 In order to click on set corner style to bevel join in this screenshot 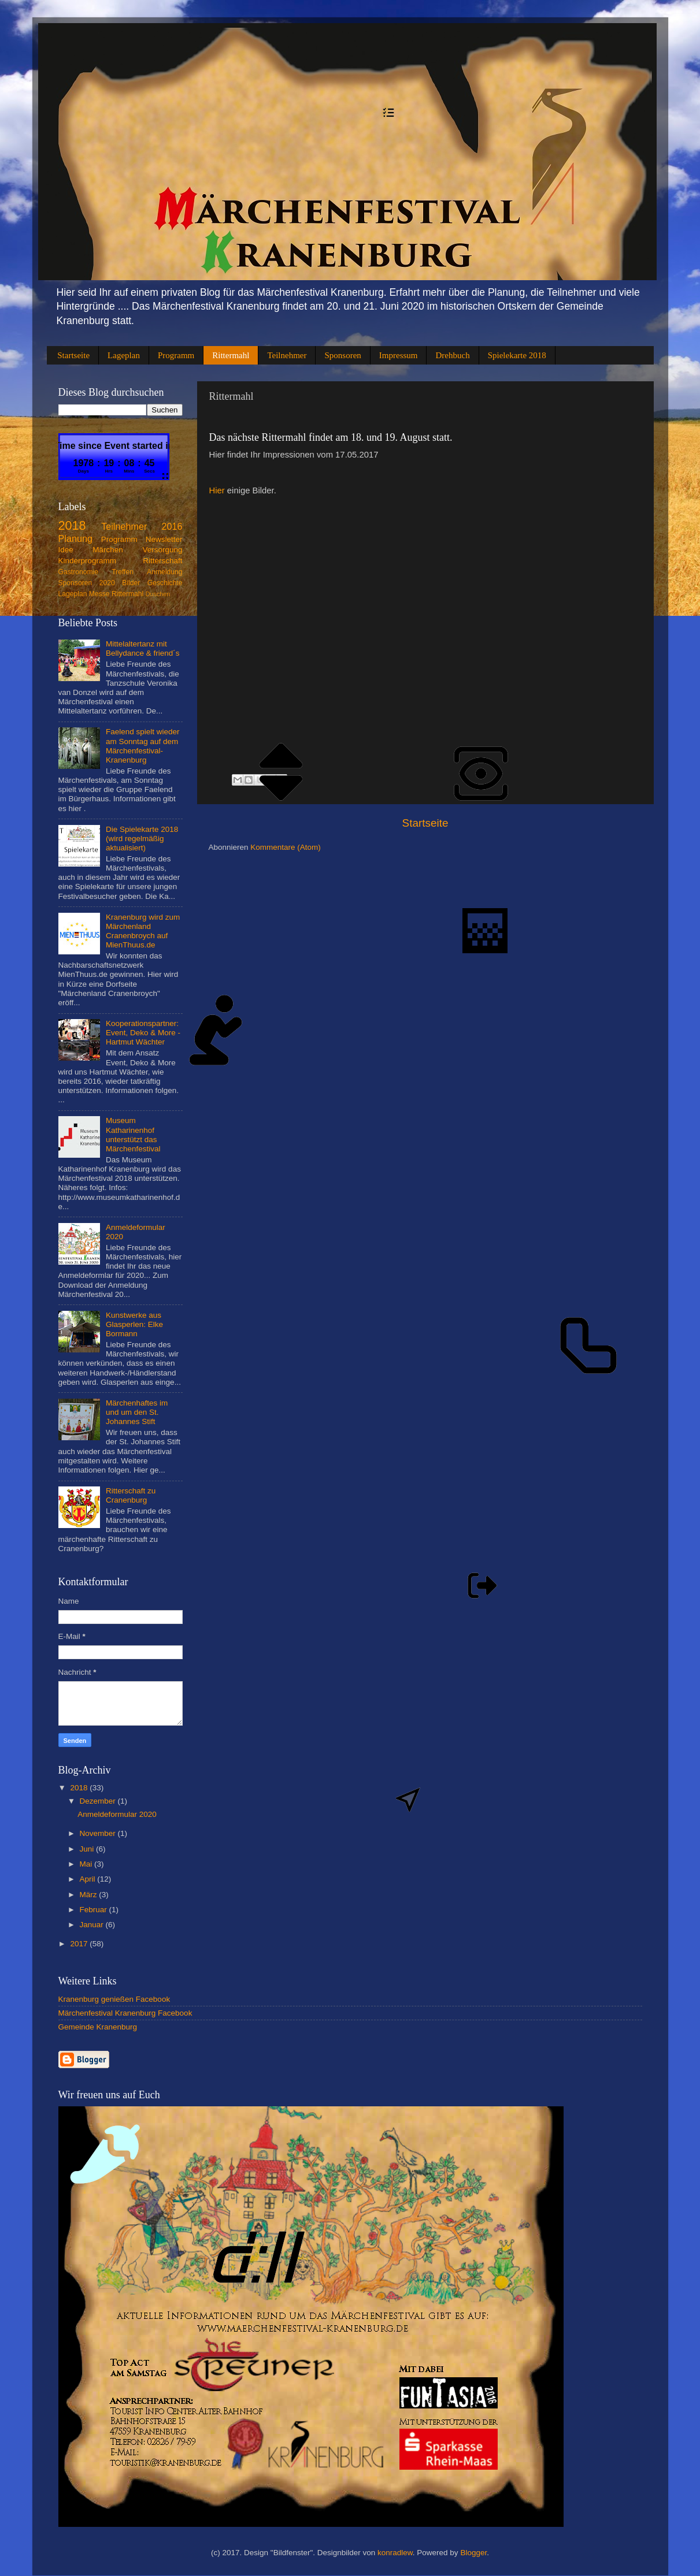, I will do `click(588, 1345)`.